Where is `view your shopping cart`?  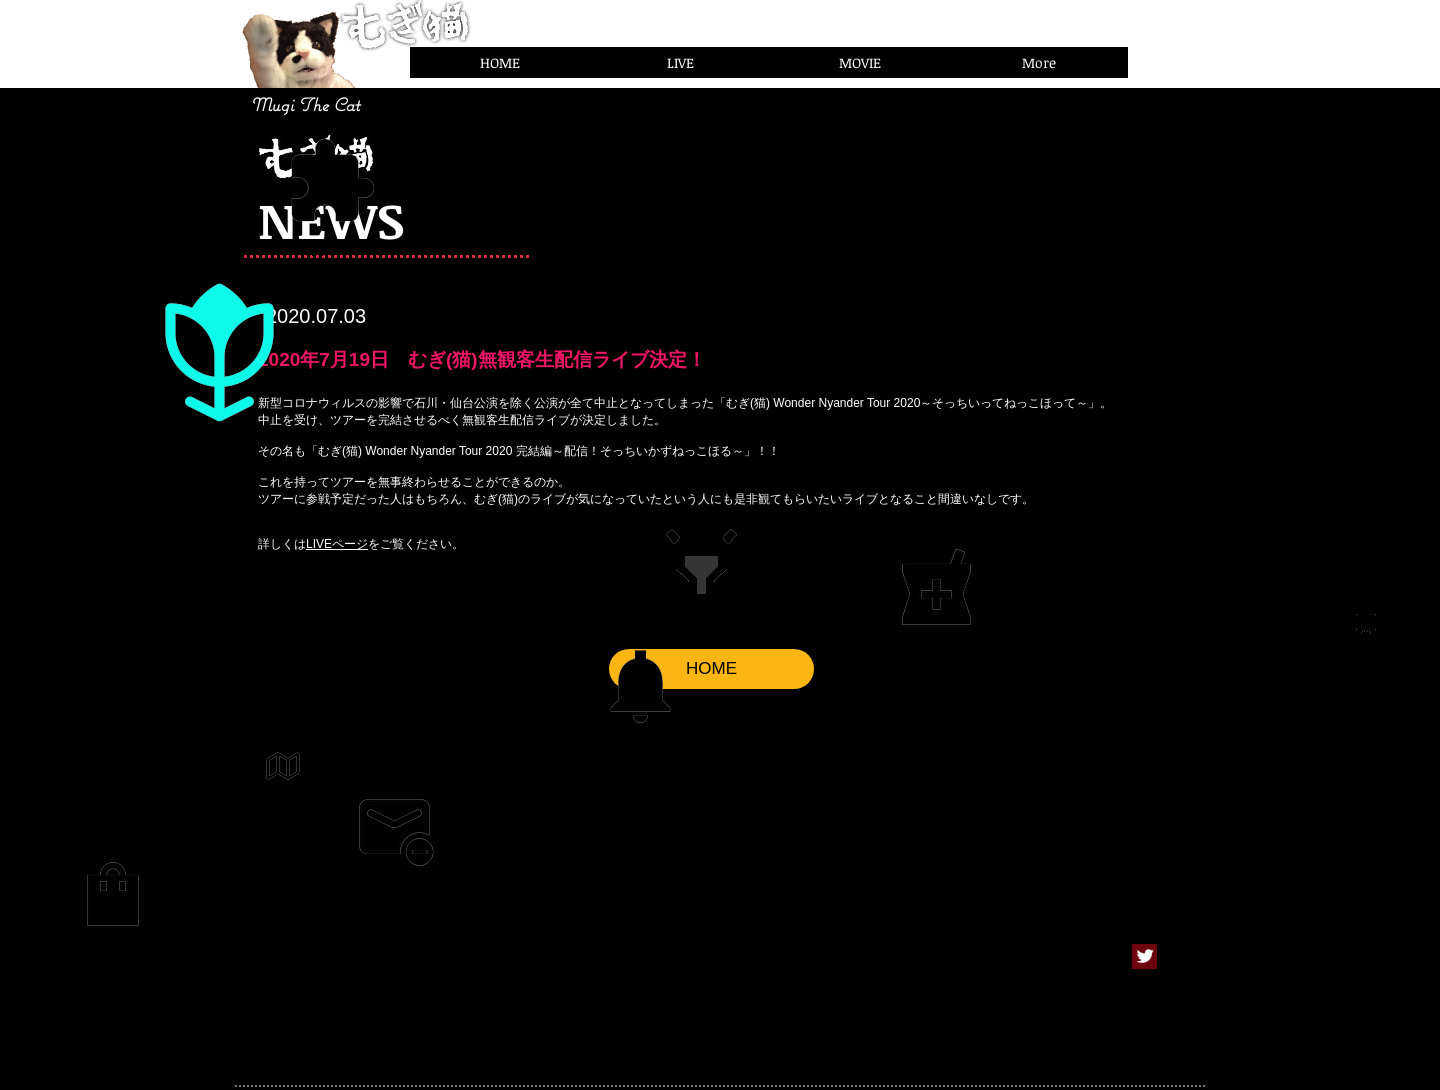 view your shopping cart is located at coordinates (113, 894).